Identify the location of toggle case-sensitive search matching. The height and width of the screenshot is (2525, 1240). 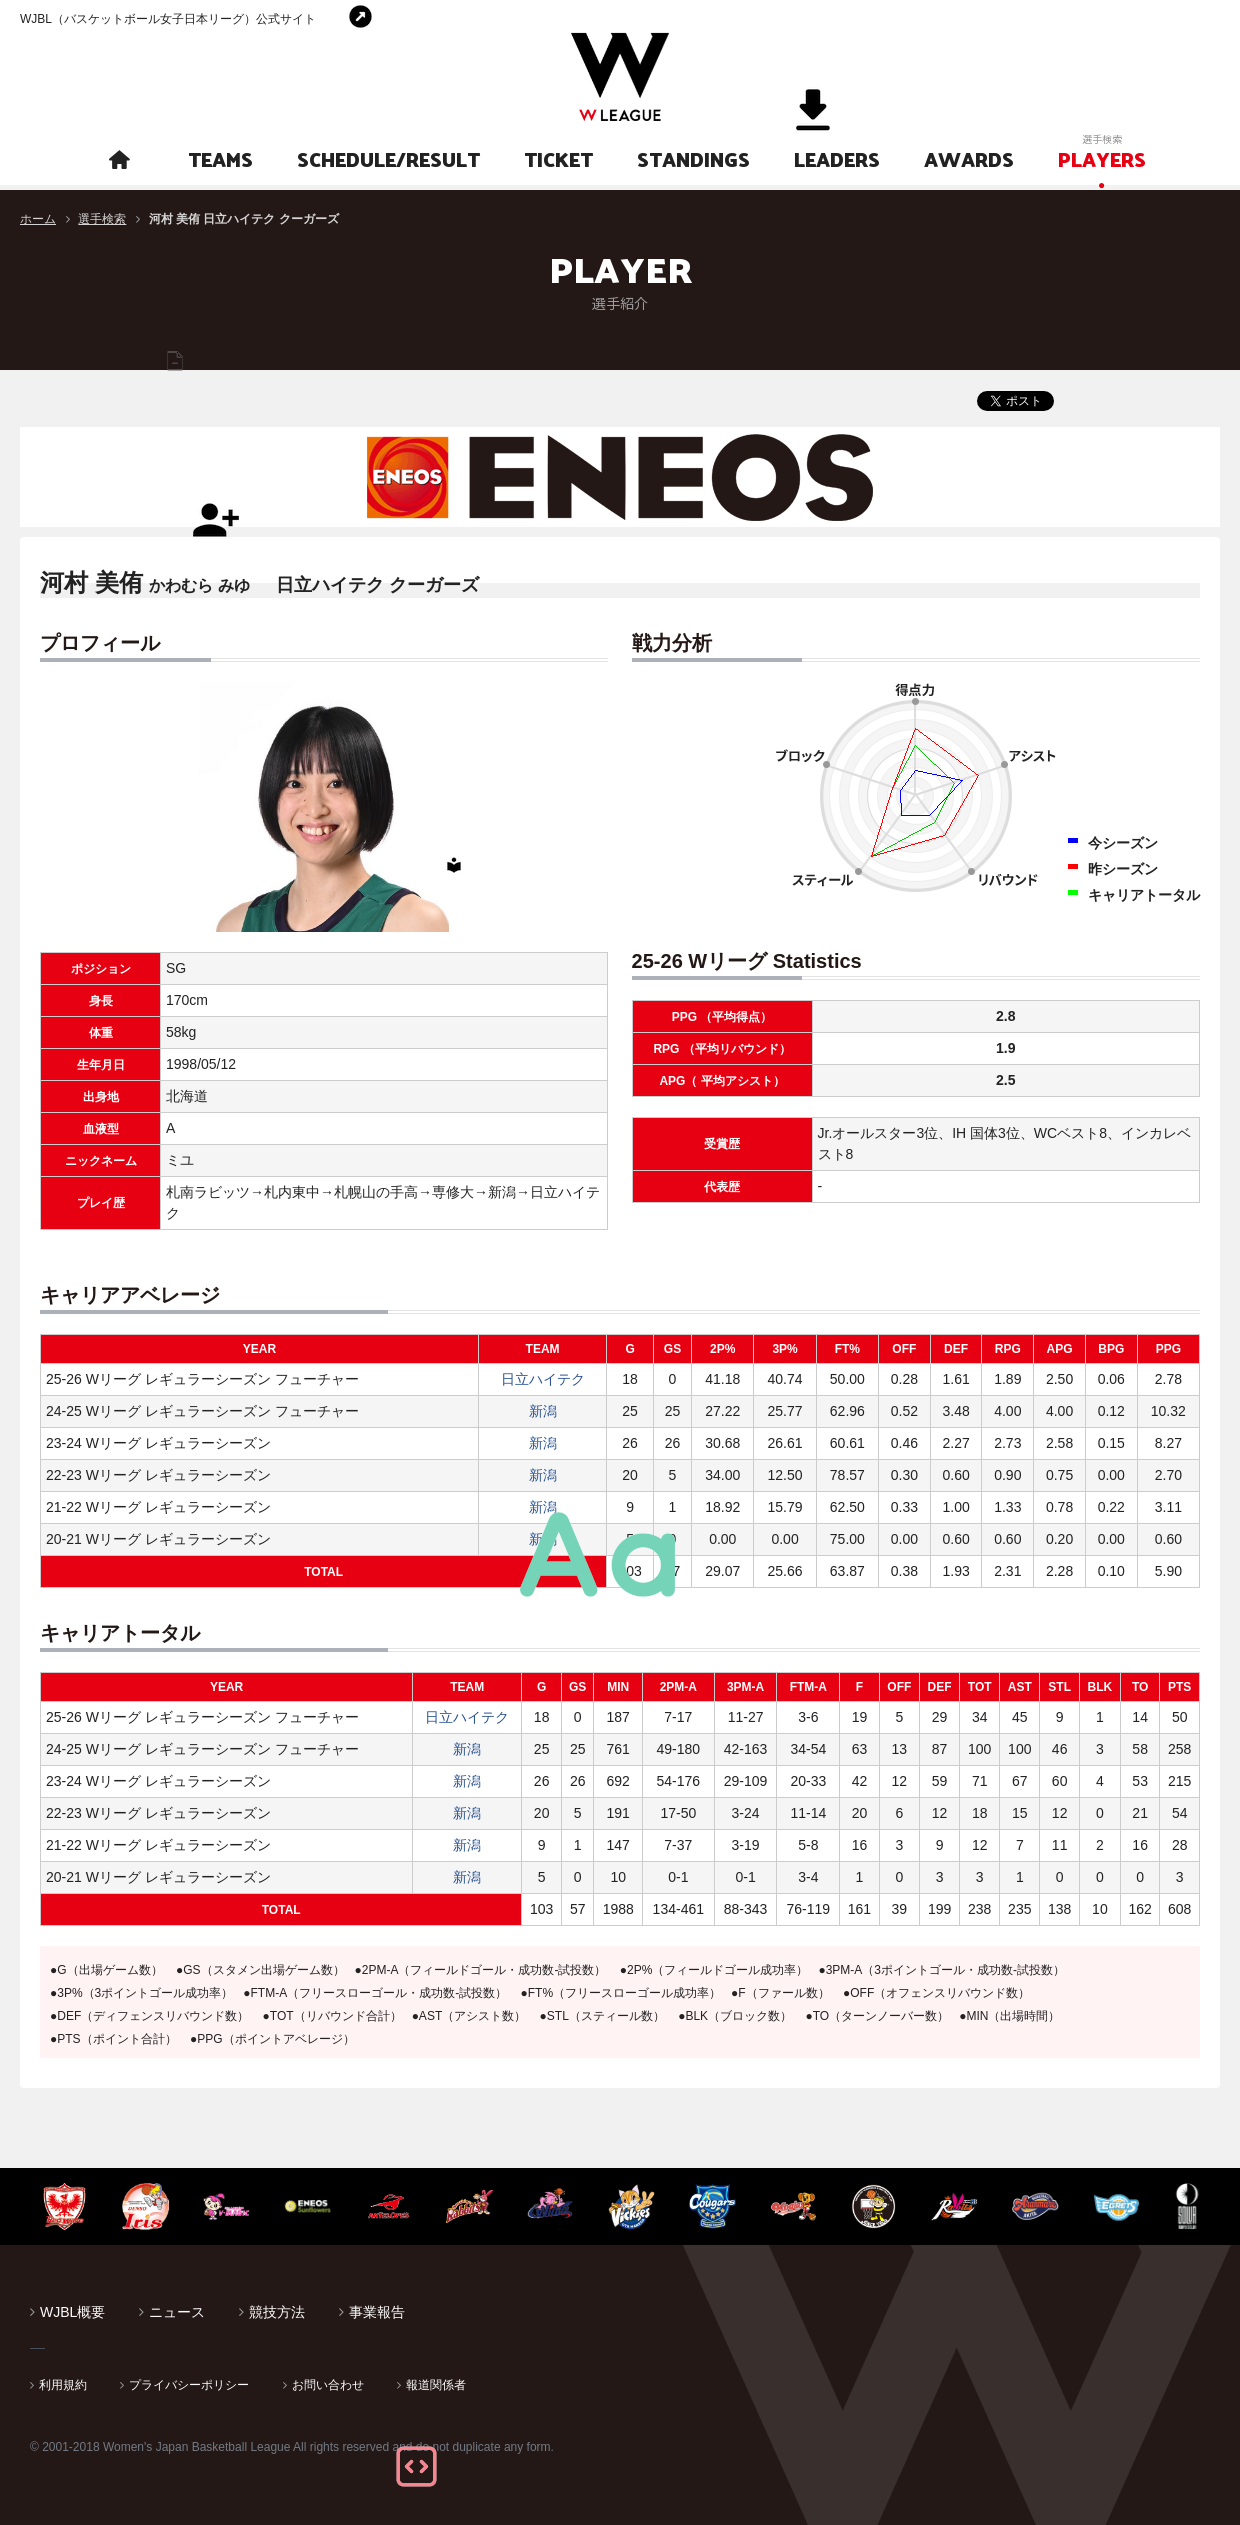
(597, 1561).